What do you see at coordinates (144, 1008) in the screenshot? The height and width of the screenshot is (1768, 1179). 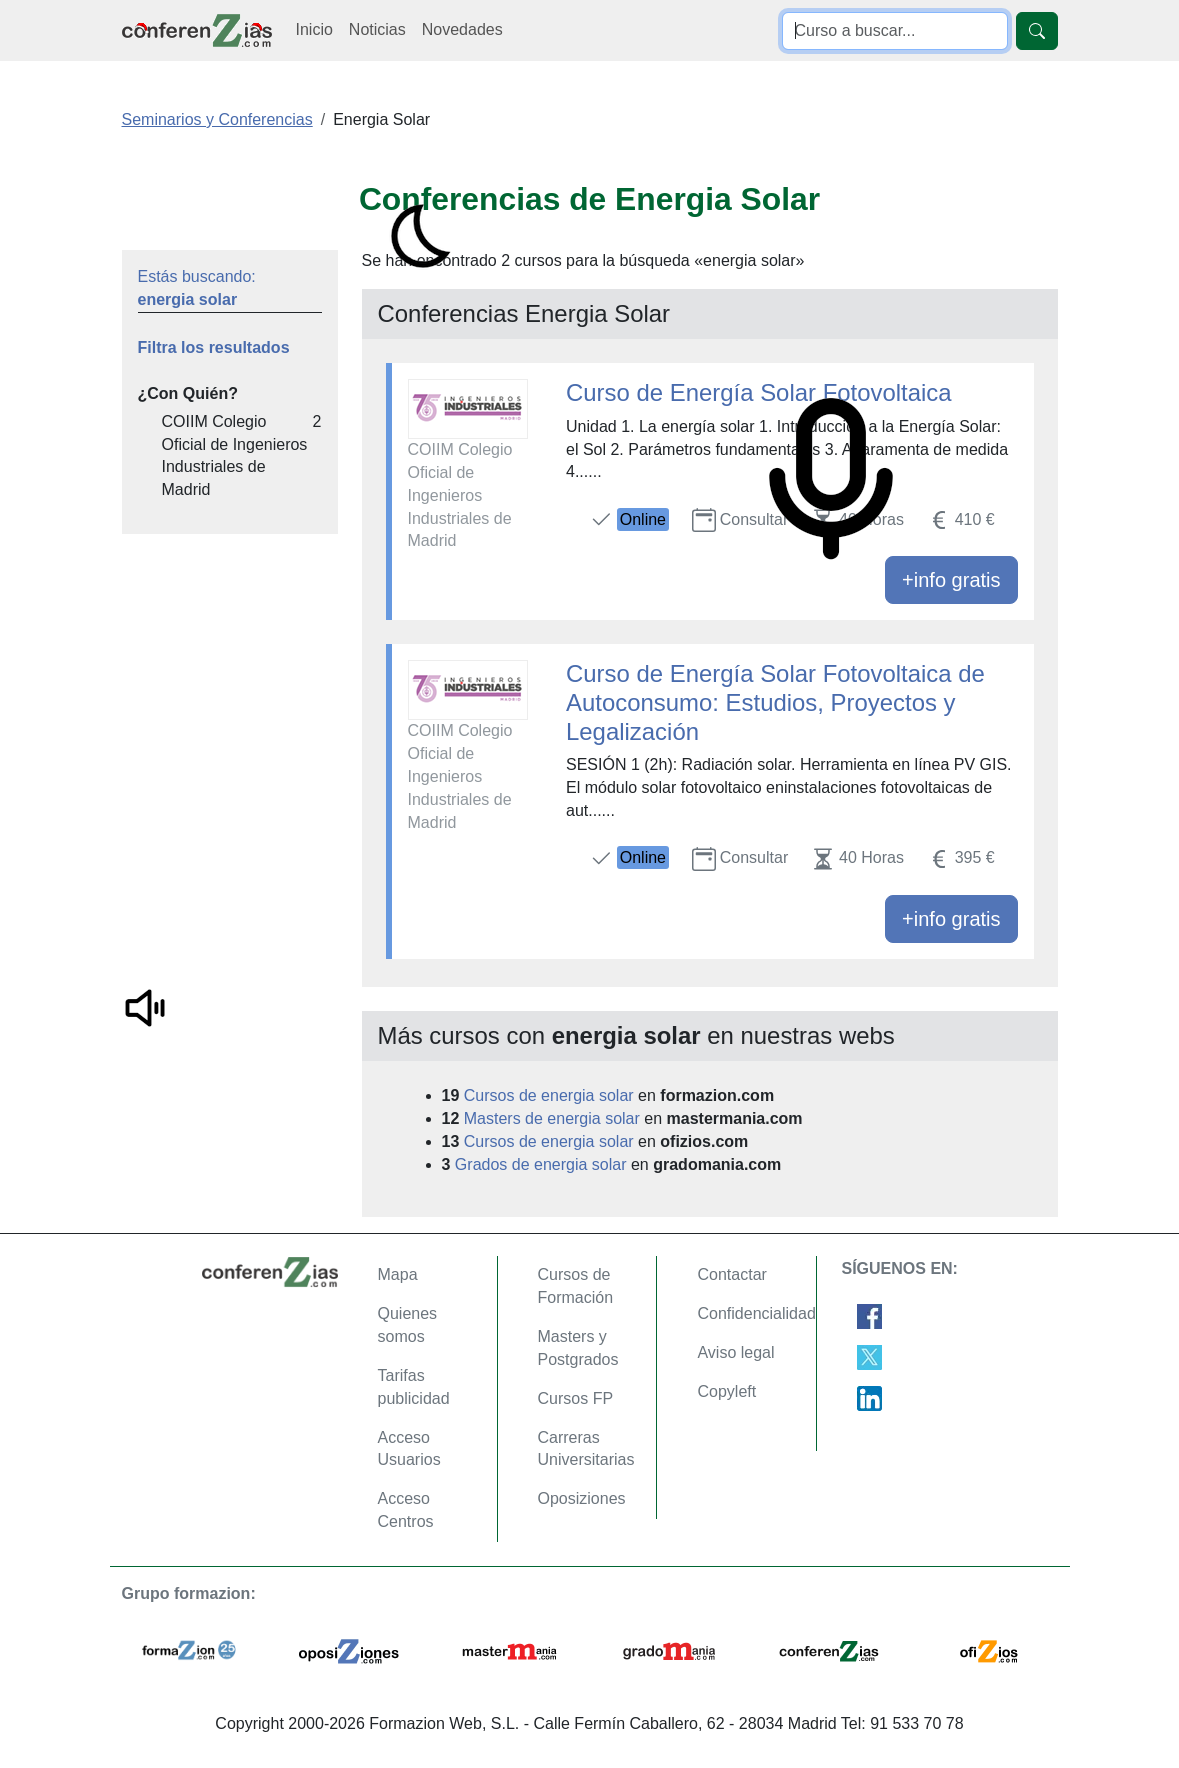 I see `increase or maximize volume` at bounding box center [144, 1008].